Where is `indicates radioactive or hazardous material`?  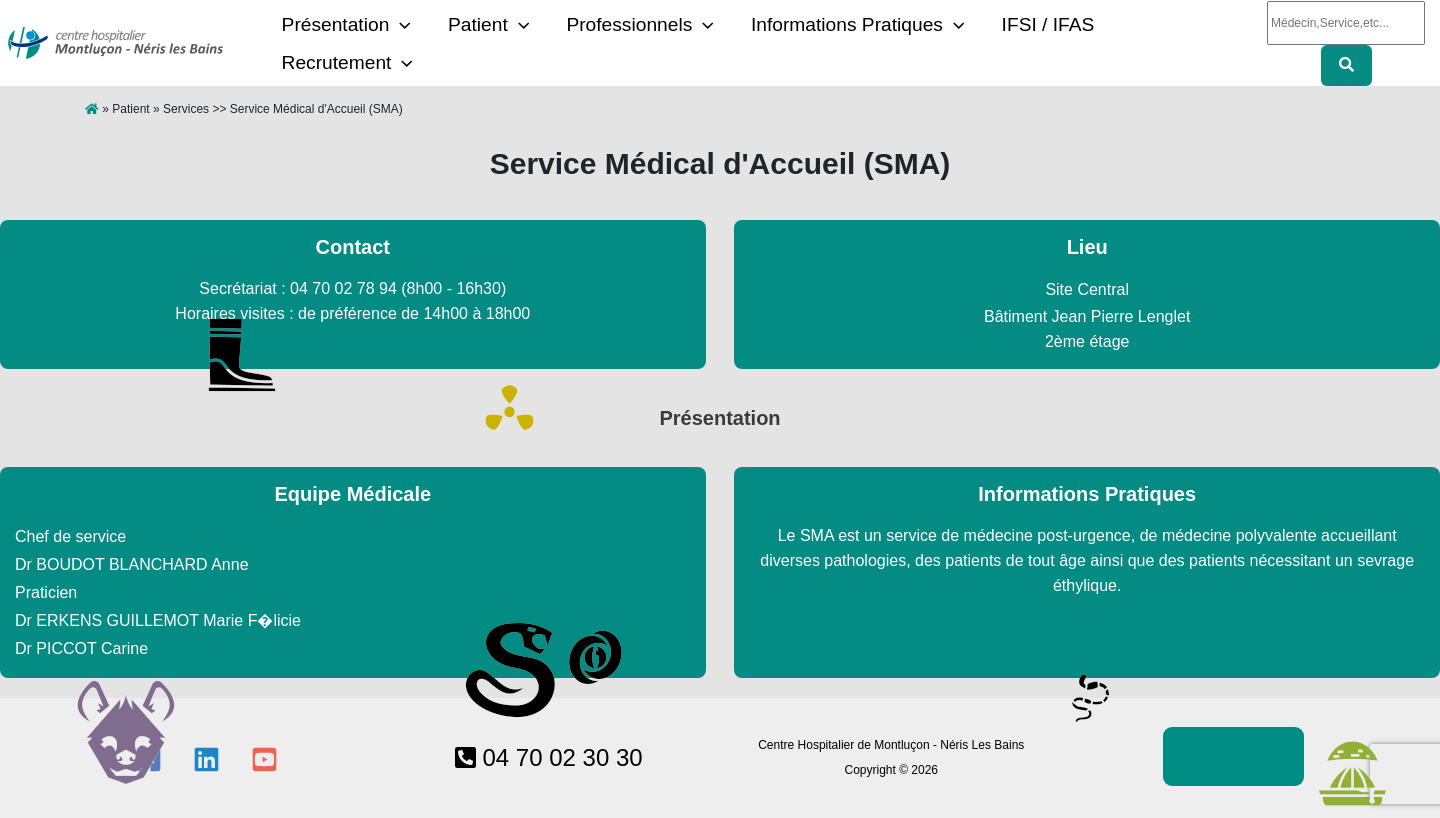 indicates radioactive or hazardous material is located at coordinates (509, 407).